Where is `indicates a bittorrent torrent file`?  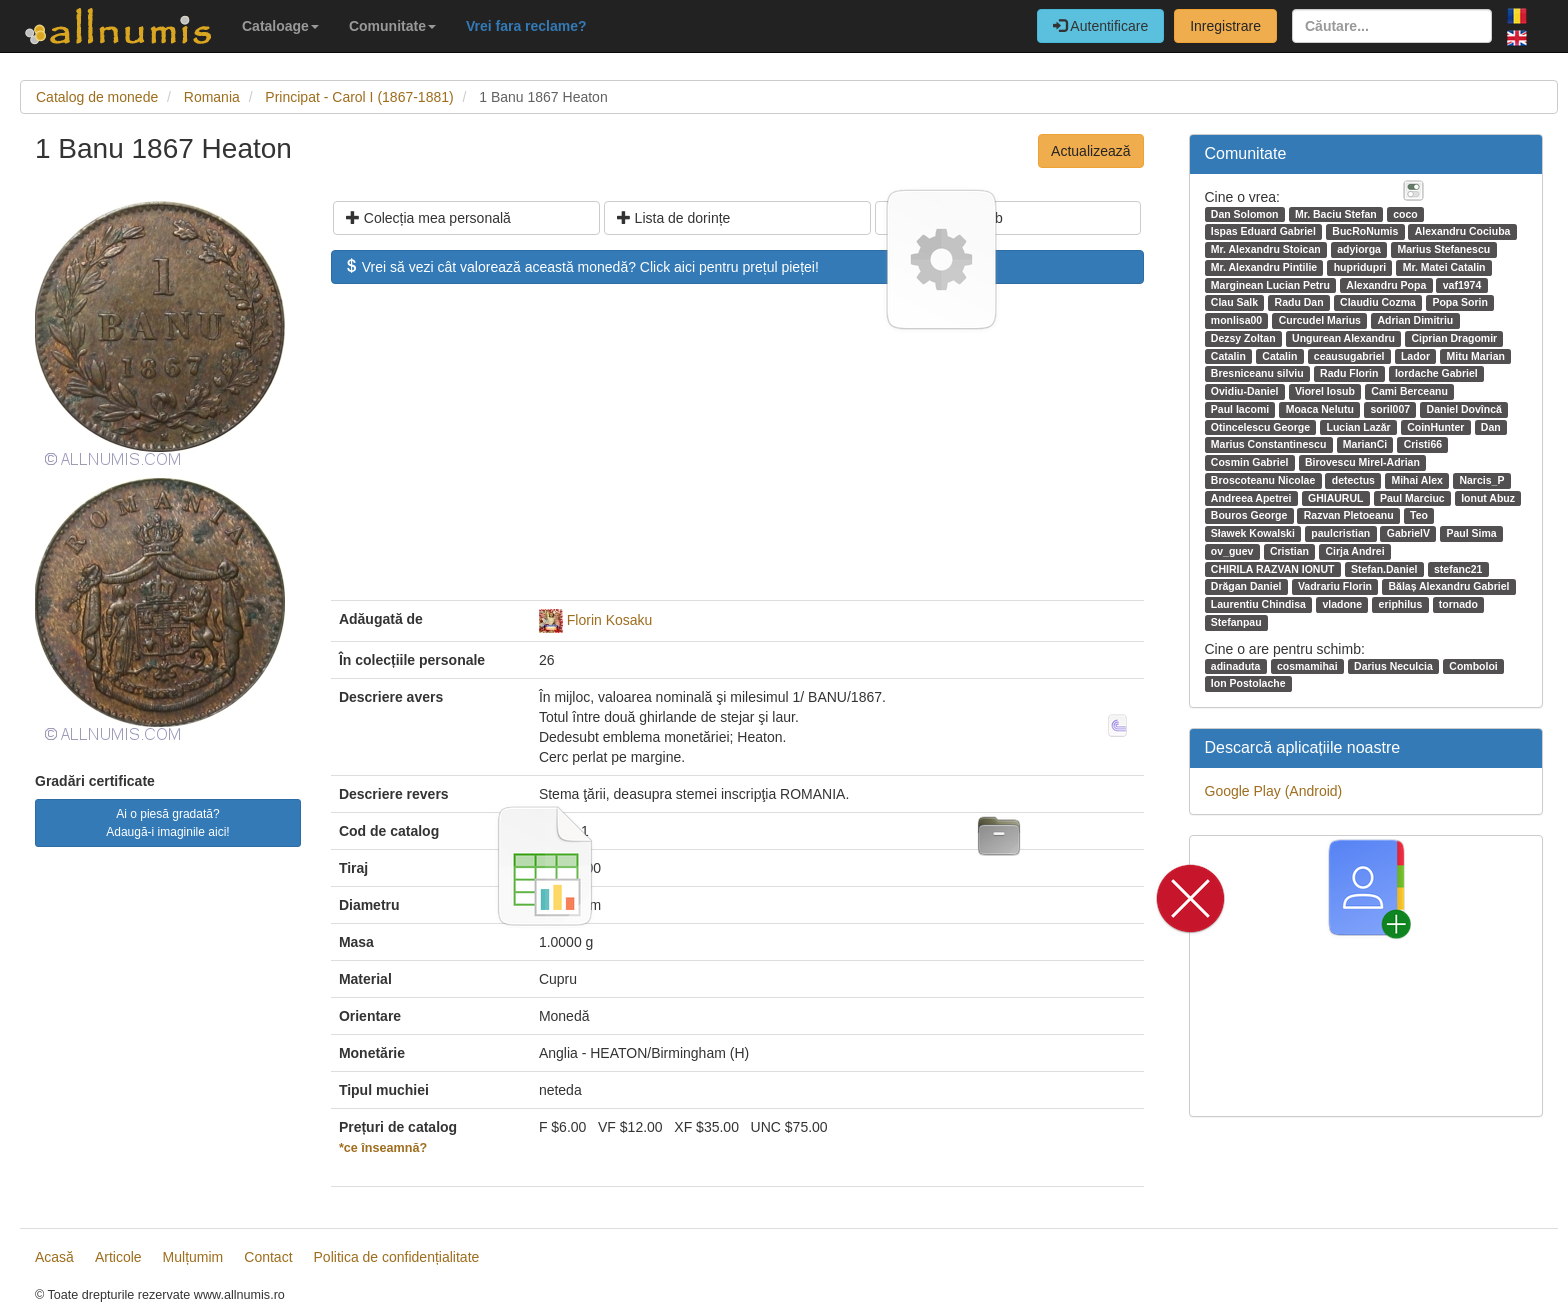
indicates a bittorrent torrent file is located at coordinates (1117, 725).